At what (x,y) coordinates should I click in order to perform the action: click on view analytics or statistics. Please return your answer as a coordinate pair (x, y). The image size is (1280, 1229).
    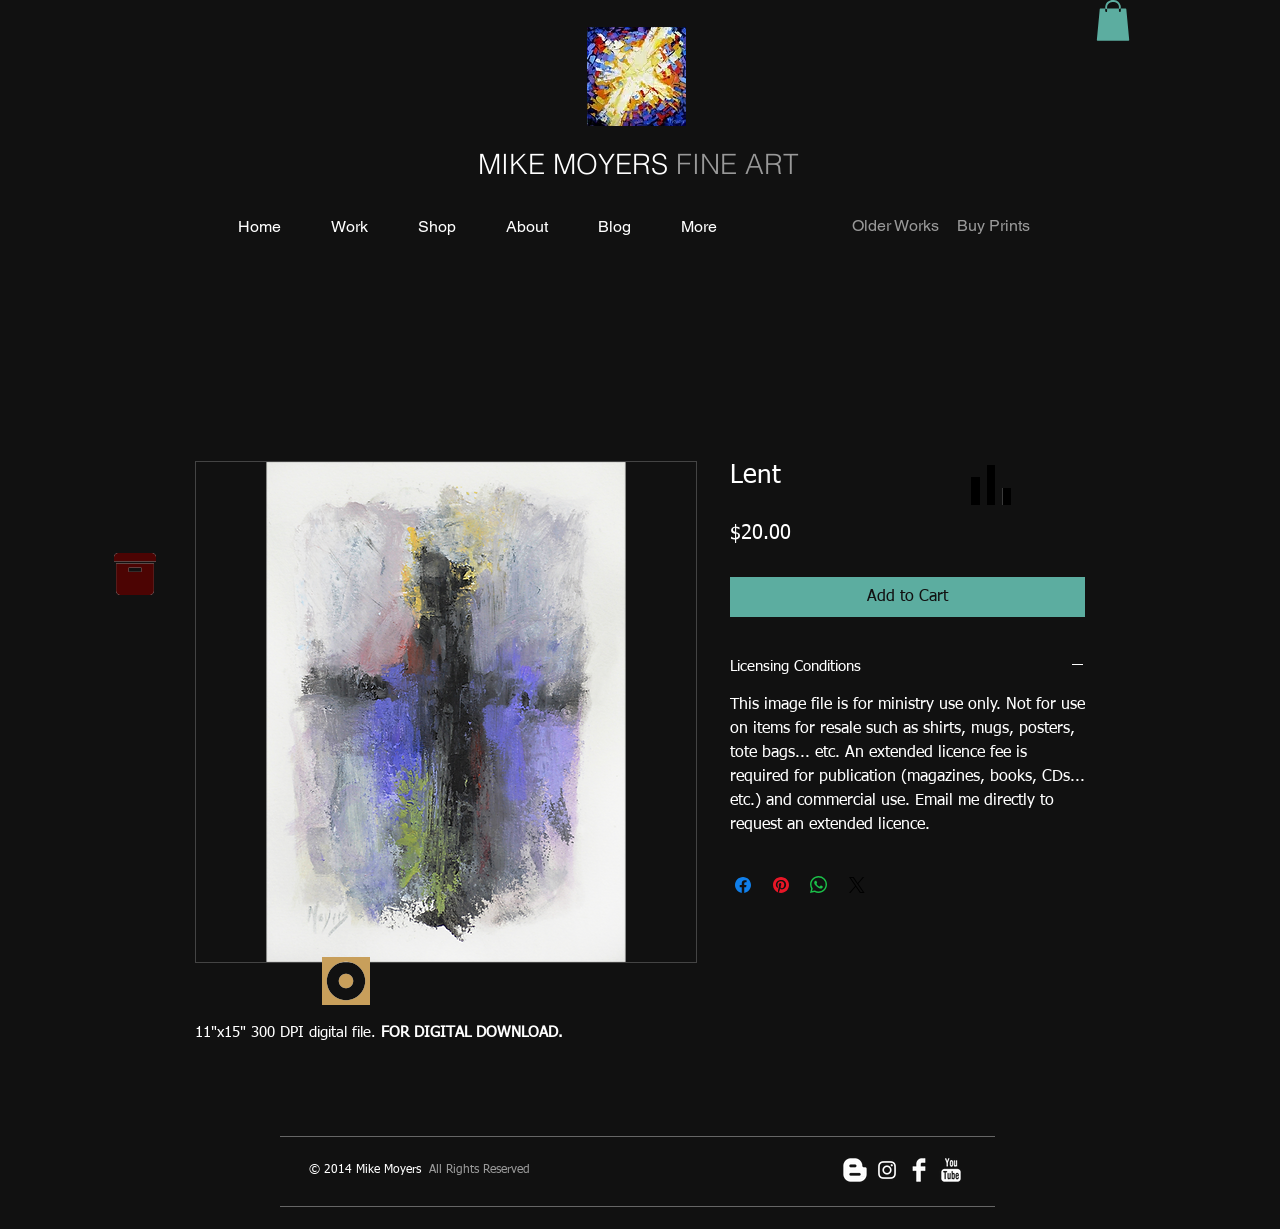
    Looking at the image, I should click on (991, 485).